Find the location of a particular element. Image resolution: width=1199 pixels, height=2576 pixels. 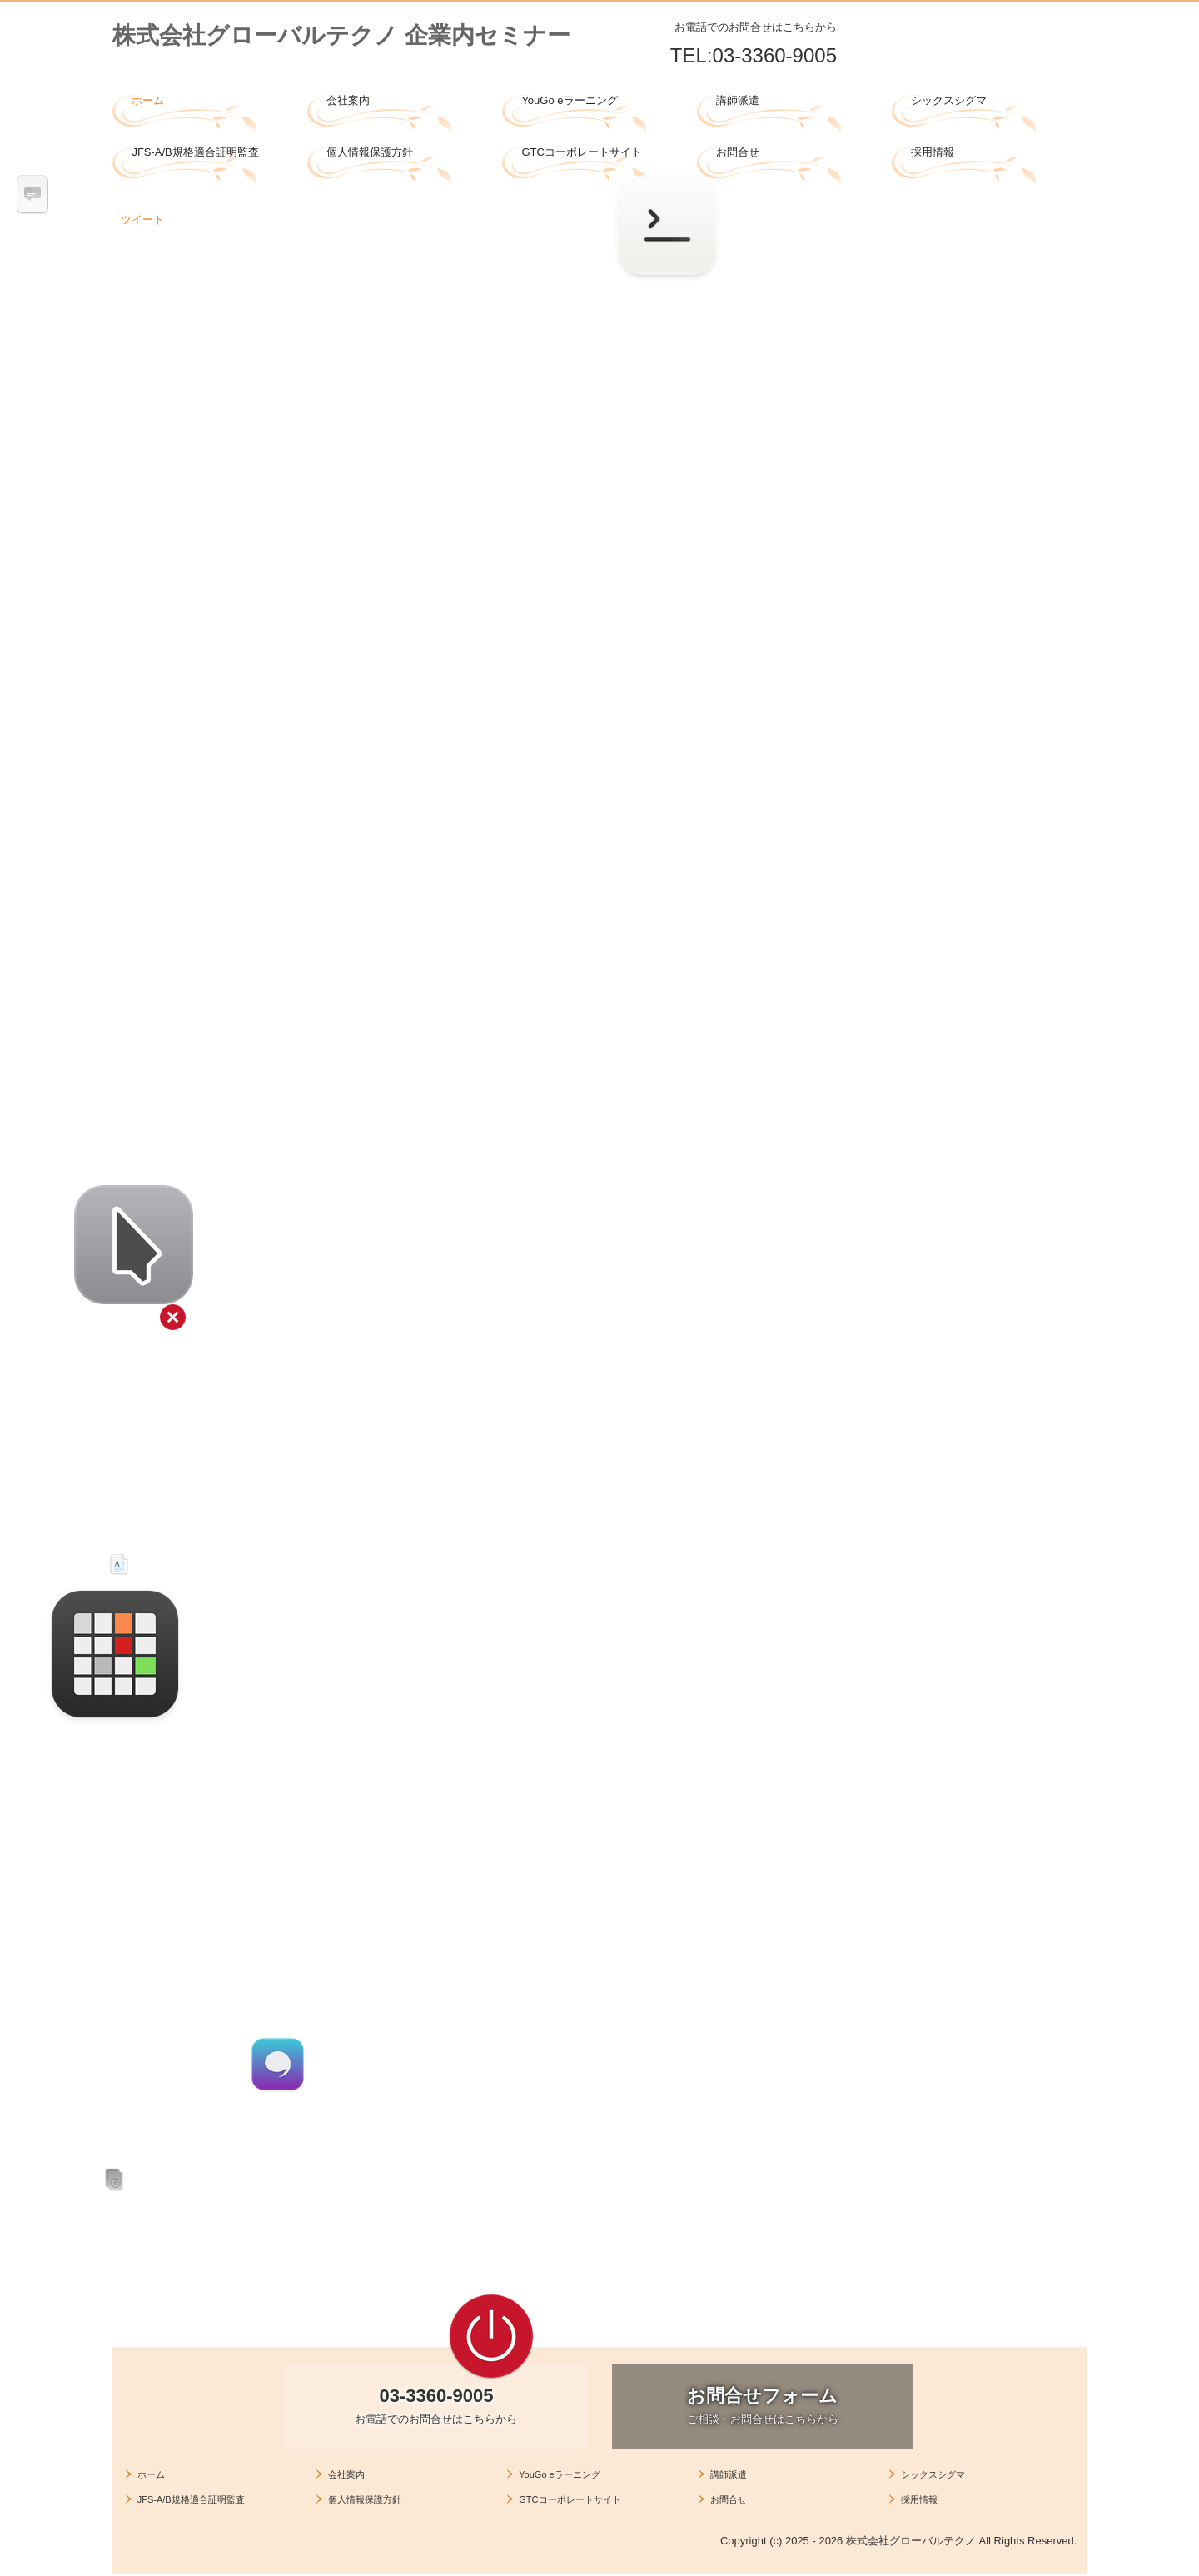

open cursor preferences settings is located at coordinates (133, 1244).